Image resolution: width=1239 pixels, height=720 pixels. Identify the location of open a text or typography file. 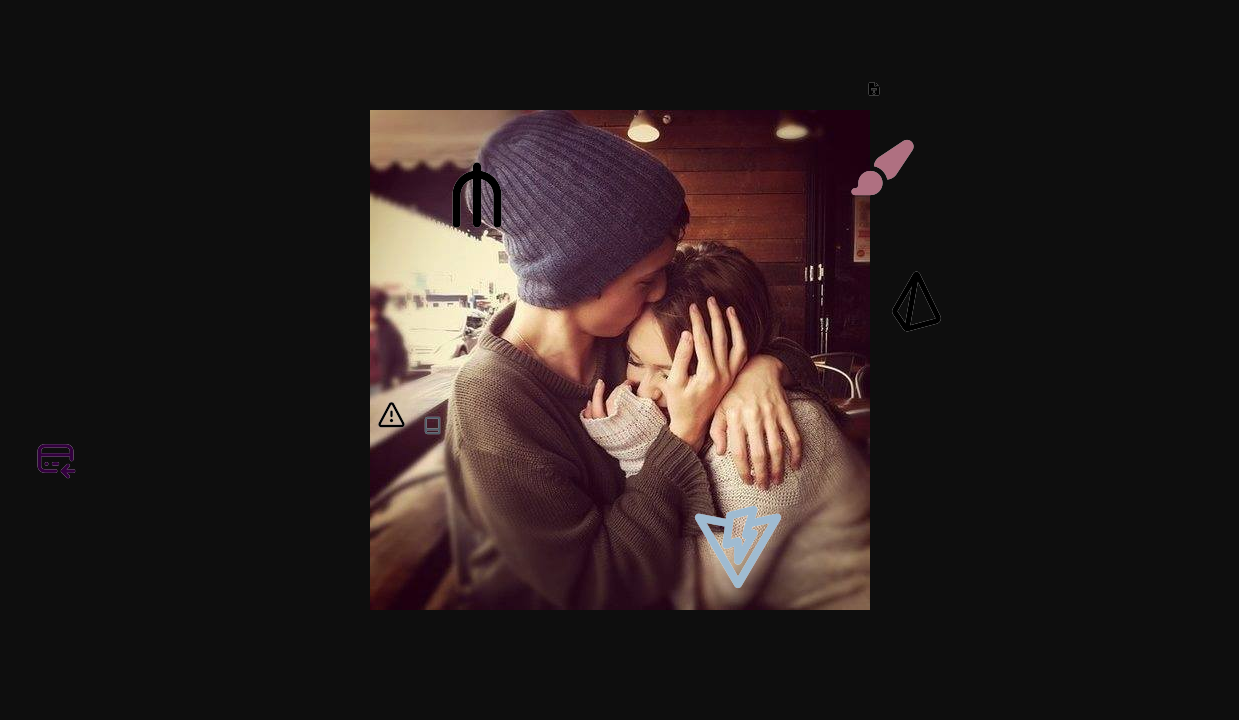
(874, 89).